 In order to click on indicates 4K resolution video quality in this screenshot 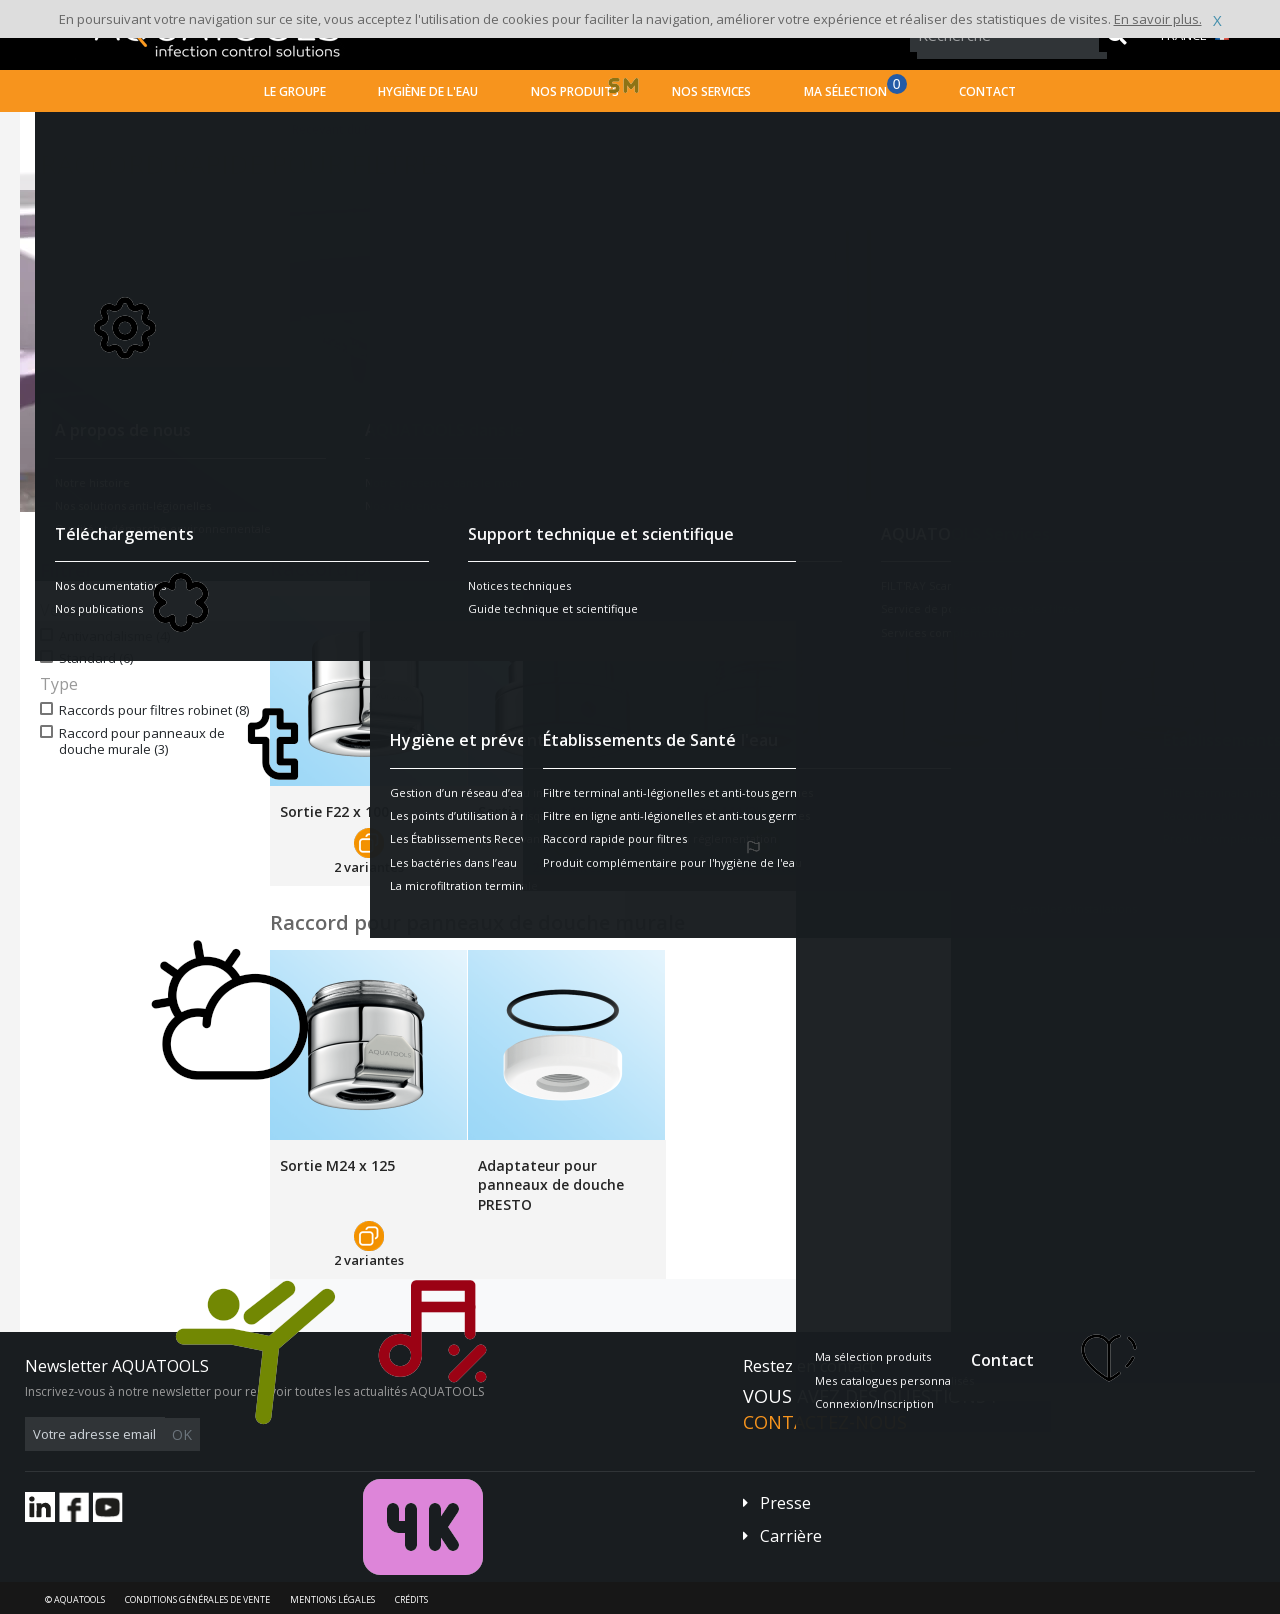, I will do `click(423, 1527)`.